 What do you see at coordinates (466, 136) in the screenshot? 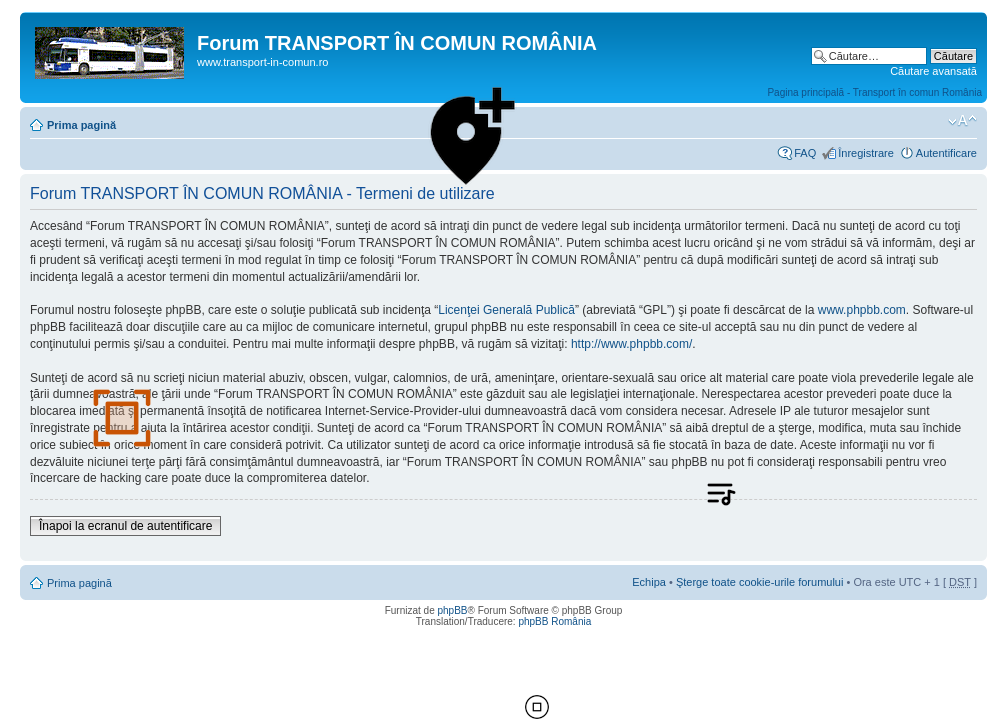
I see `add a new location pin to the map` at bounding box center [466, 136].